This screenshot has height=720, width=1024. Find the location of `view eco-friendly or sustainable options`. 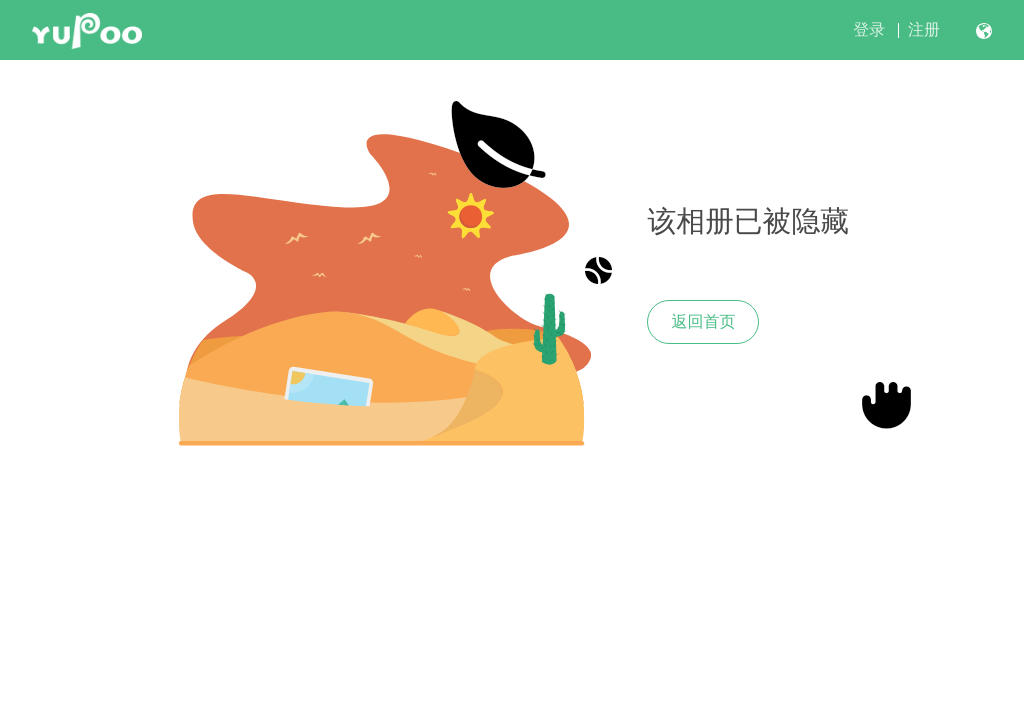

view eco-friendly or sustainable options is located at coordinates (498, 144).